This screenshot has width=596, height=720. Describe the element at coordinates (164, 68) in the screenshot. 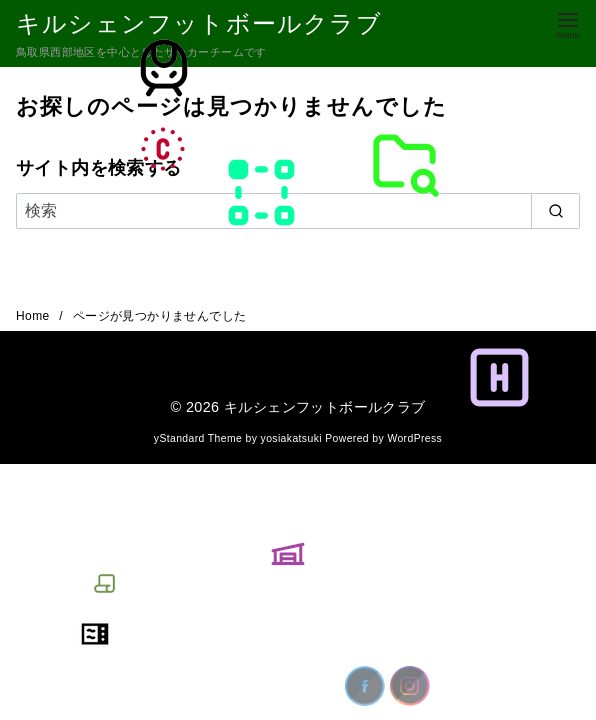

I see `view train or rail transit options` at that location.